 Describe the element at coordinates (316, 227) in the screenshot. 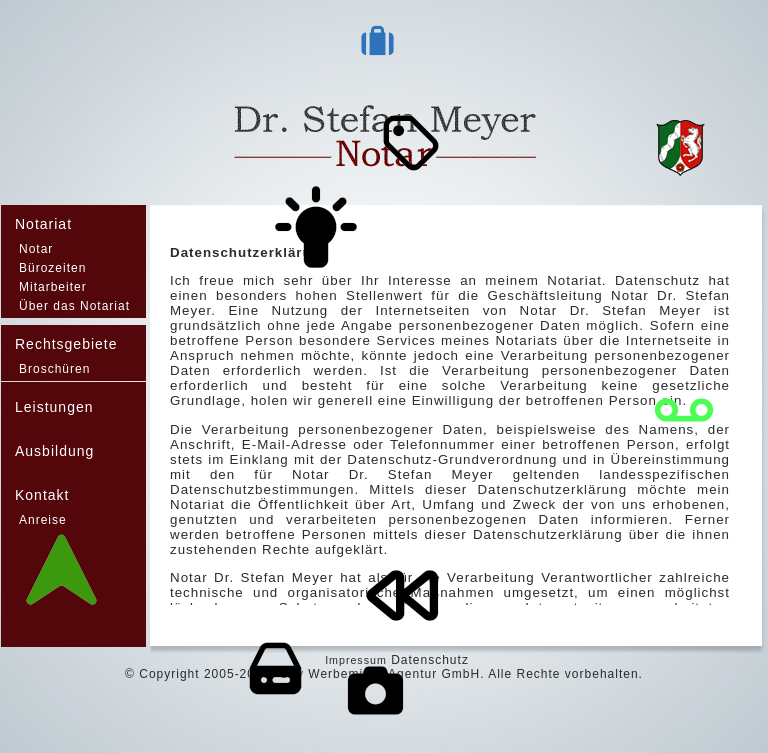

I see `access tips or suggestions` at that location.